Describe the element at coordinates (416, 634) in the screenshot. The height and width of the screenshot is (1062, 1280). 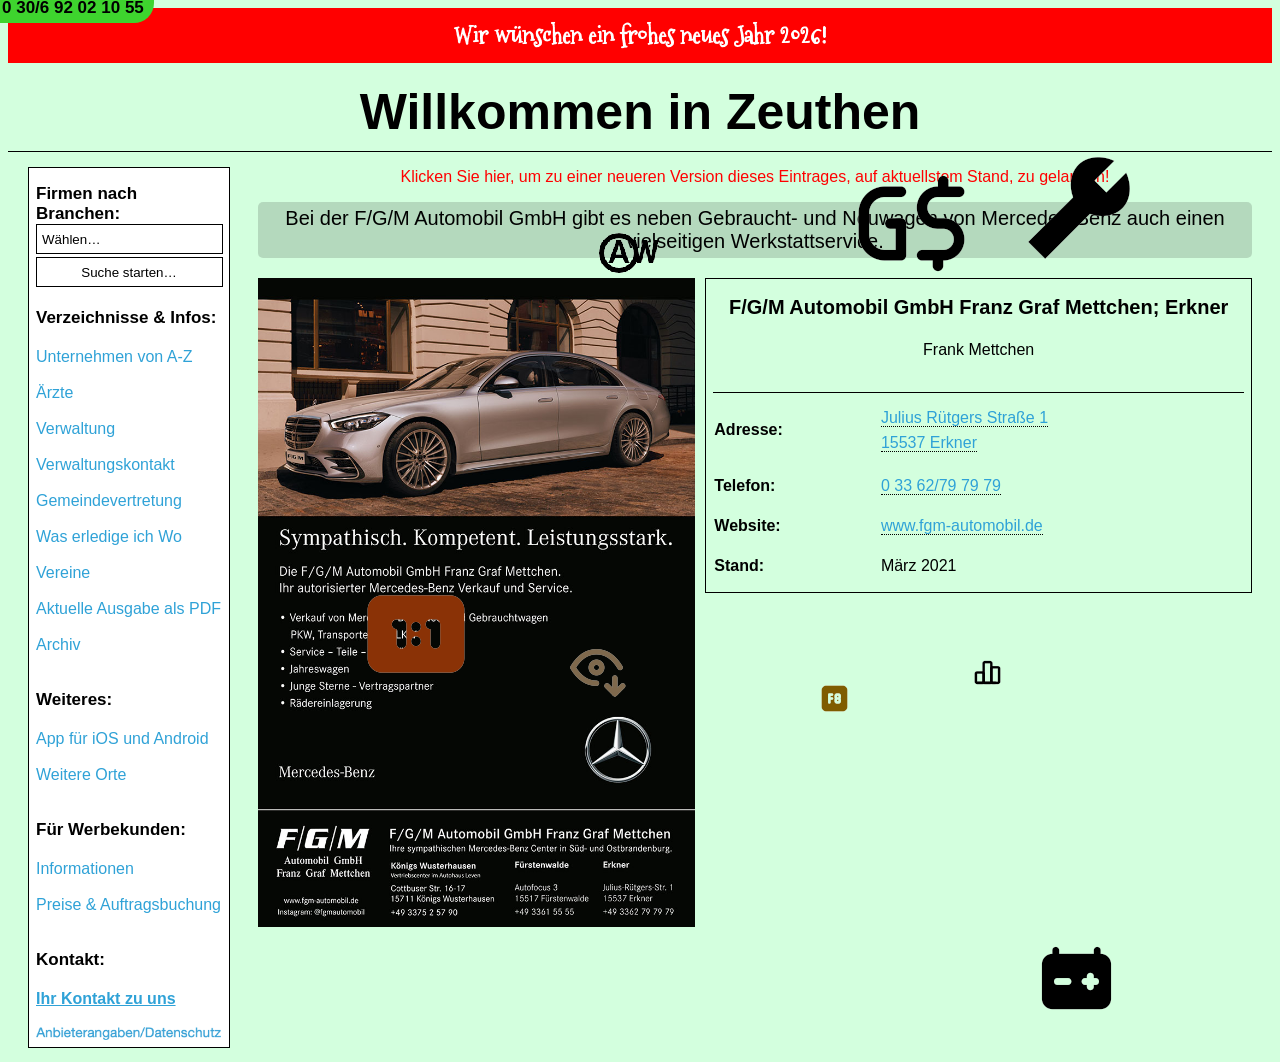
I see `indicates a one-to-one relationship in a database or data model` at that location.